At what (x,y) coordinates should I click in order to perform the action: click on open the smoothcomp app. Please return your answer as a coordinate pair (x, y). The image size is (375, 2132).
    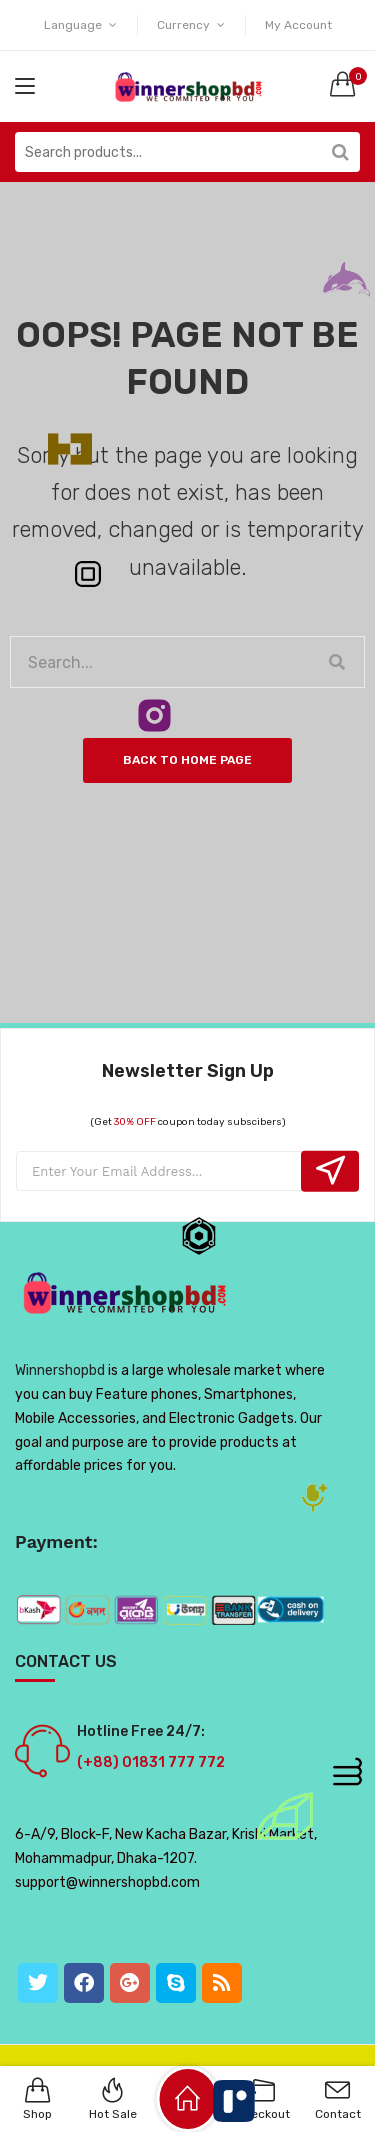
    Looking at the image, I should click on (88, 574).